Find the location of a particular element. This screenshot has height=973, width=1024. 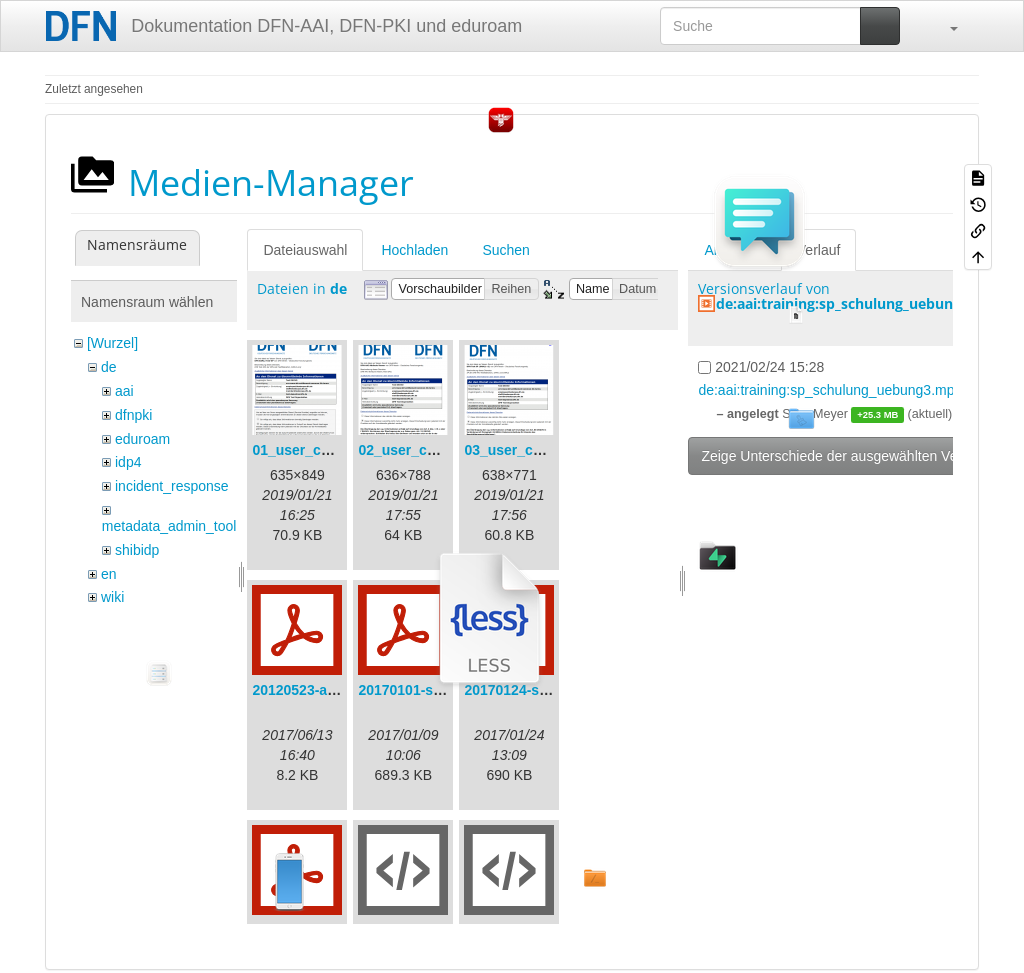

open supabase project folder is located at coordinates (717, 556).